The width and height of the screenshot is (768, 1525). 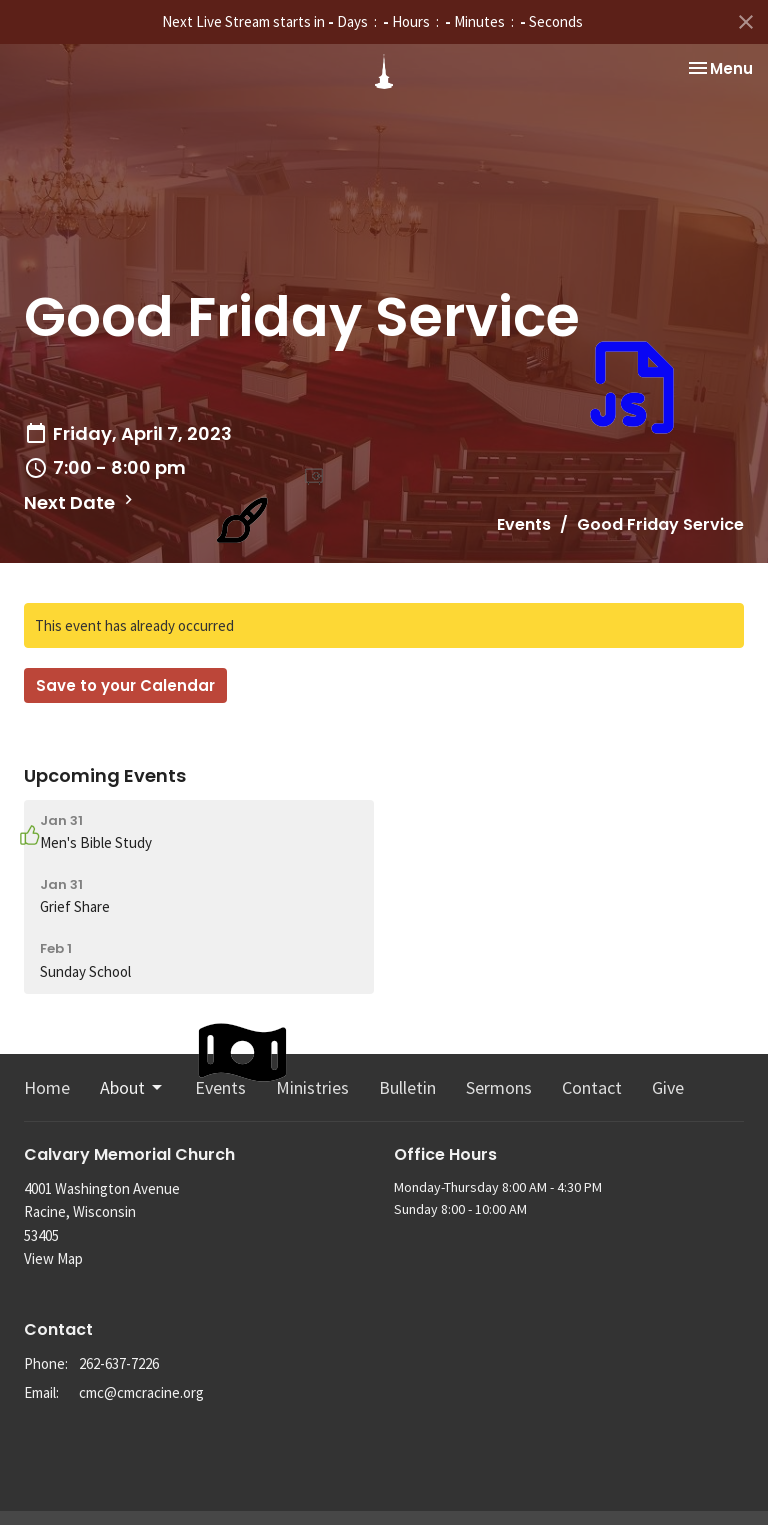 I want to click on view payment or transaction history, so click(x=242, y=1052).